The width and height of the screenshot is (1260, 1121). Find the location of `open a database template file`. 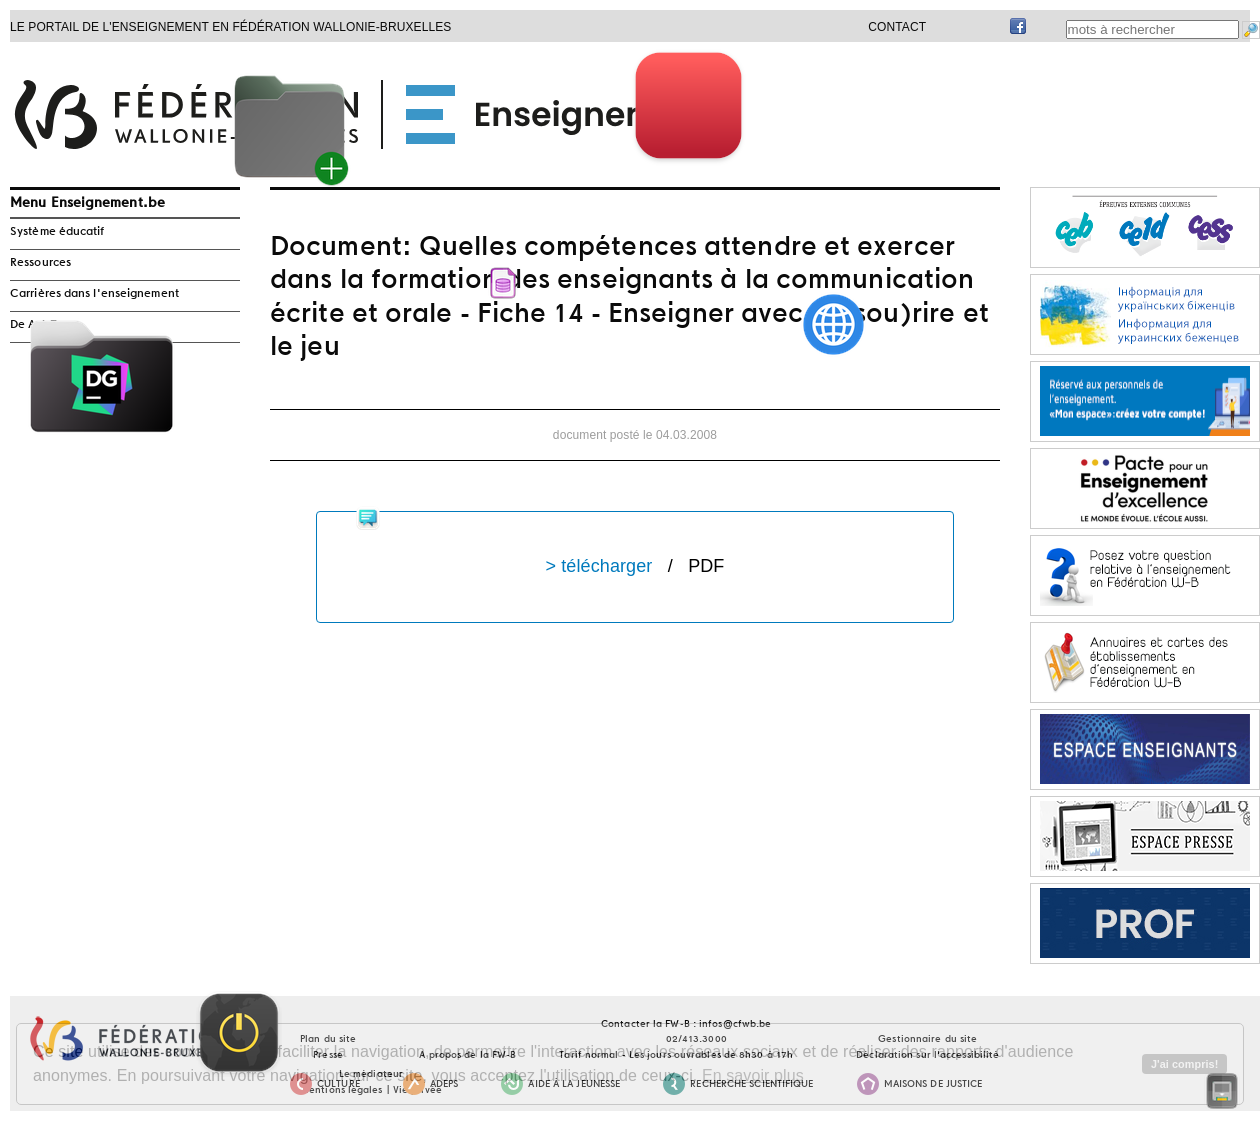

open a database template file is located at coordinates (503, 283).